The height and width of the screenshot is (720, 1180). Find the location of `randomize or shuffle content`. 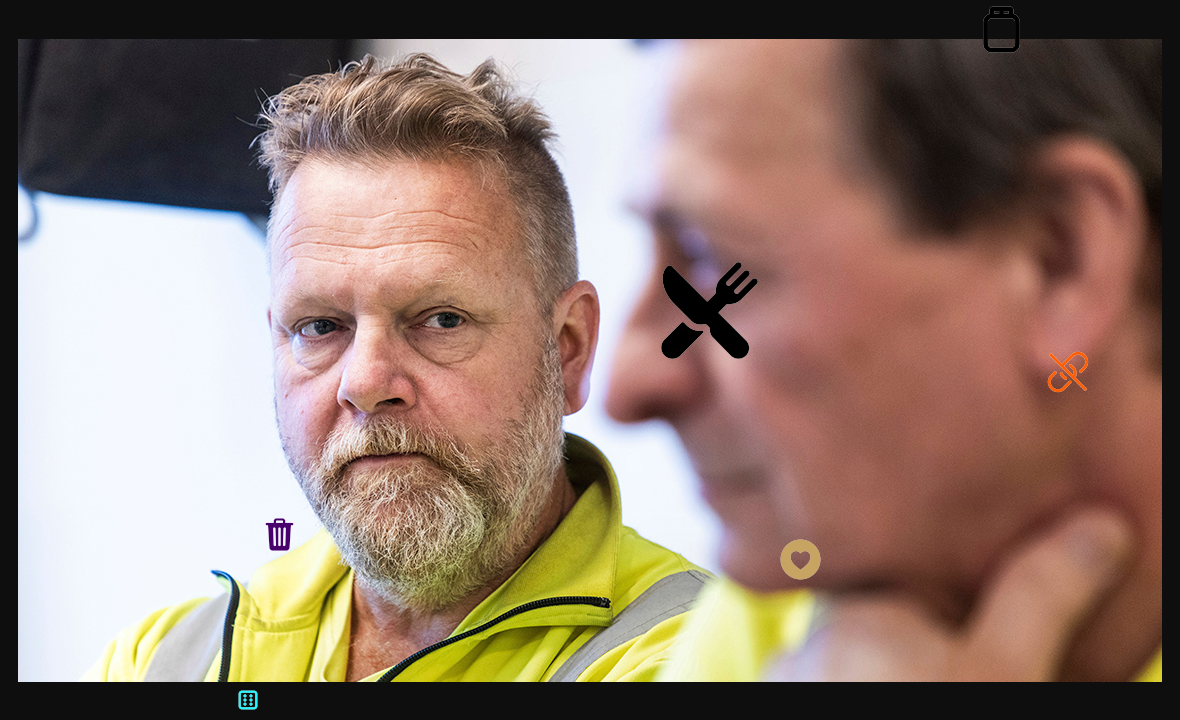

randomize or shuffle content is located at coordinates (248, 700).